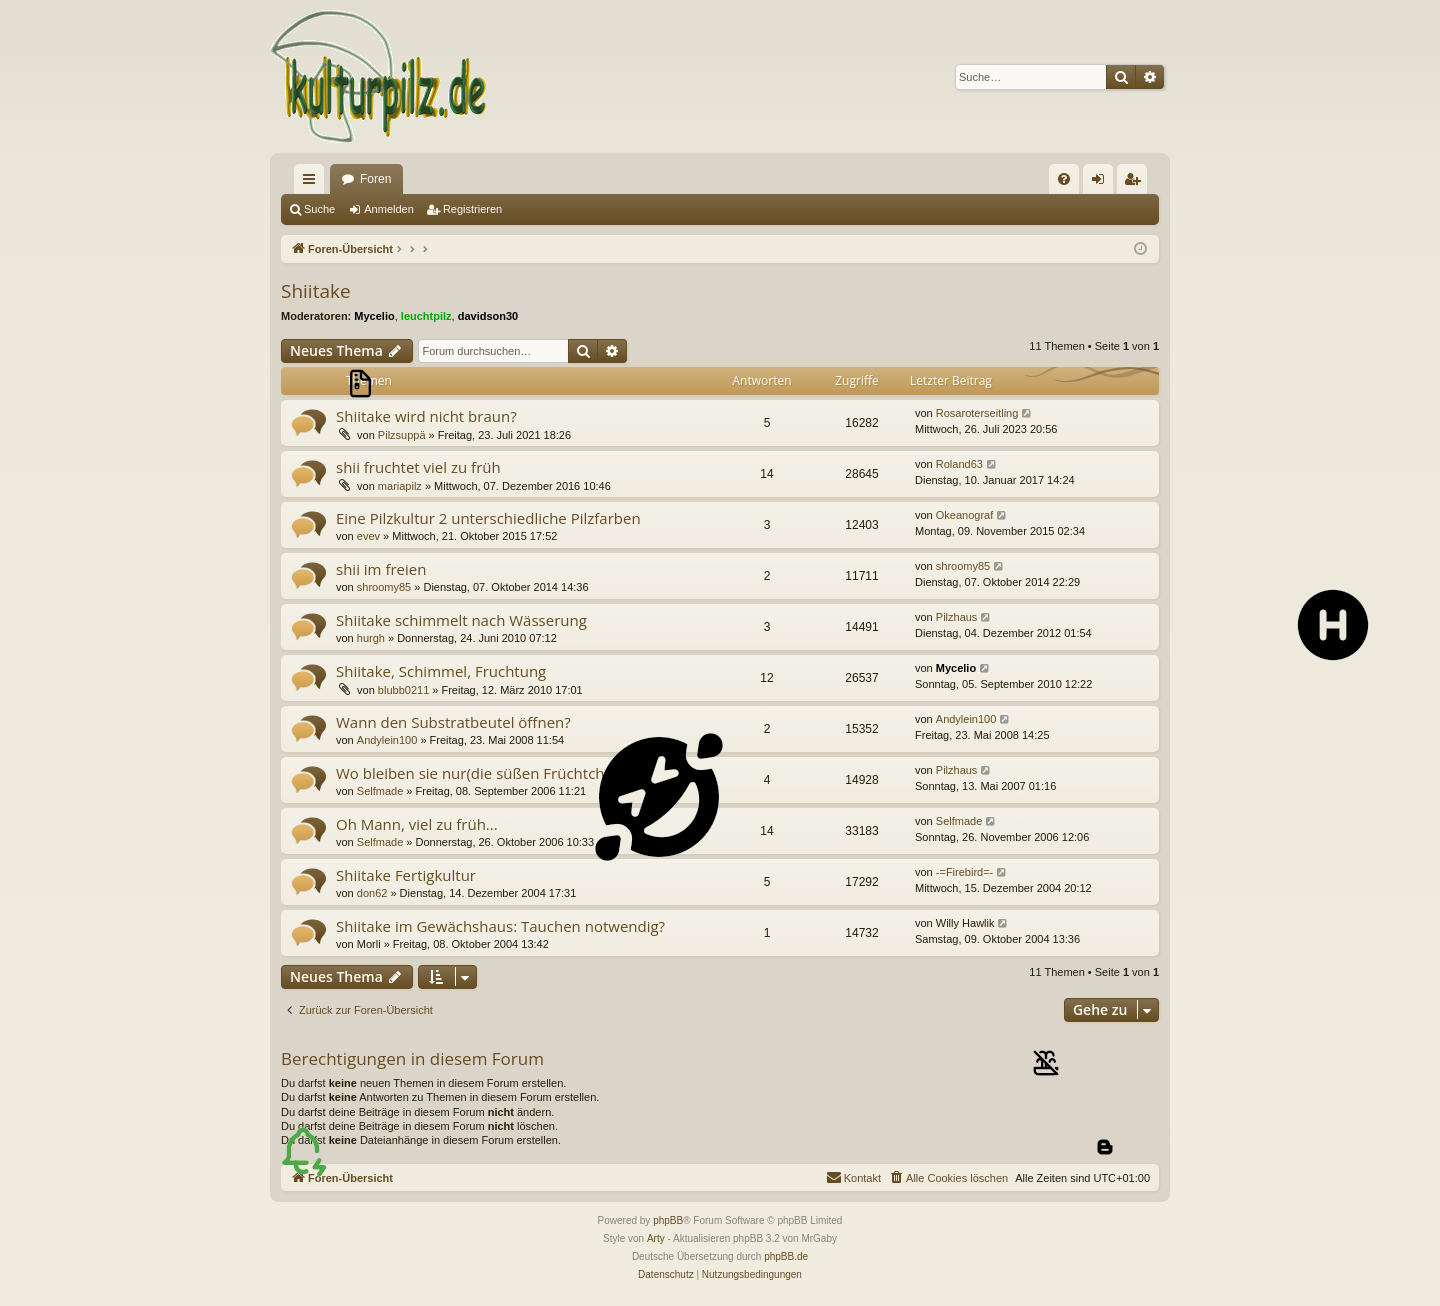  Describe the element at coordinates (303, 1151) in the screenshot. I see `notification triggered by an automated action or event` at that location.